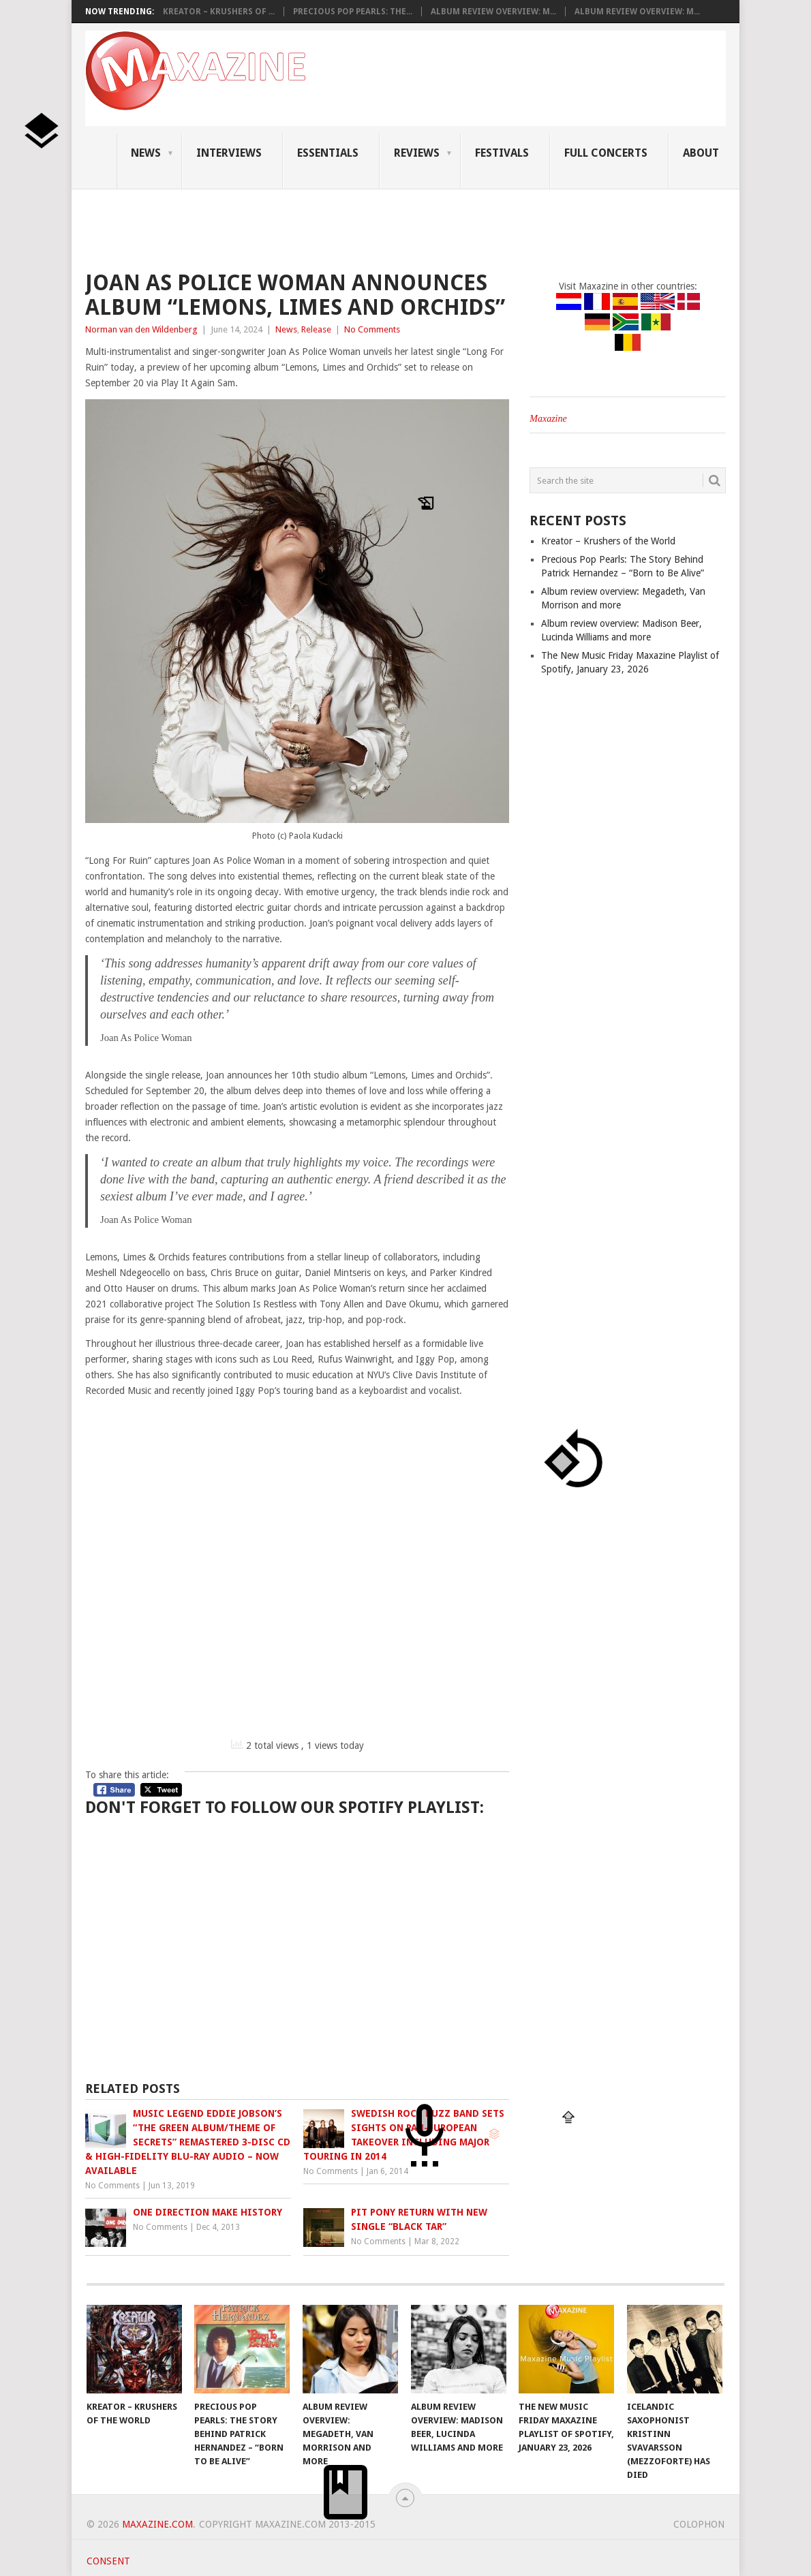  Describe the element at coordinates (426, 503) in the screenshot. I see `access document history or revision log` at that location.